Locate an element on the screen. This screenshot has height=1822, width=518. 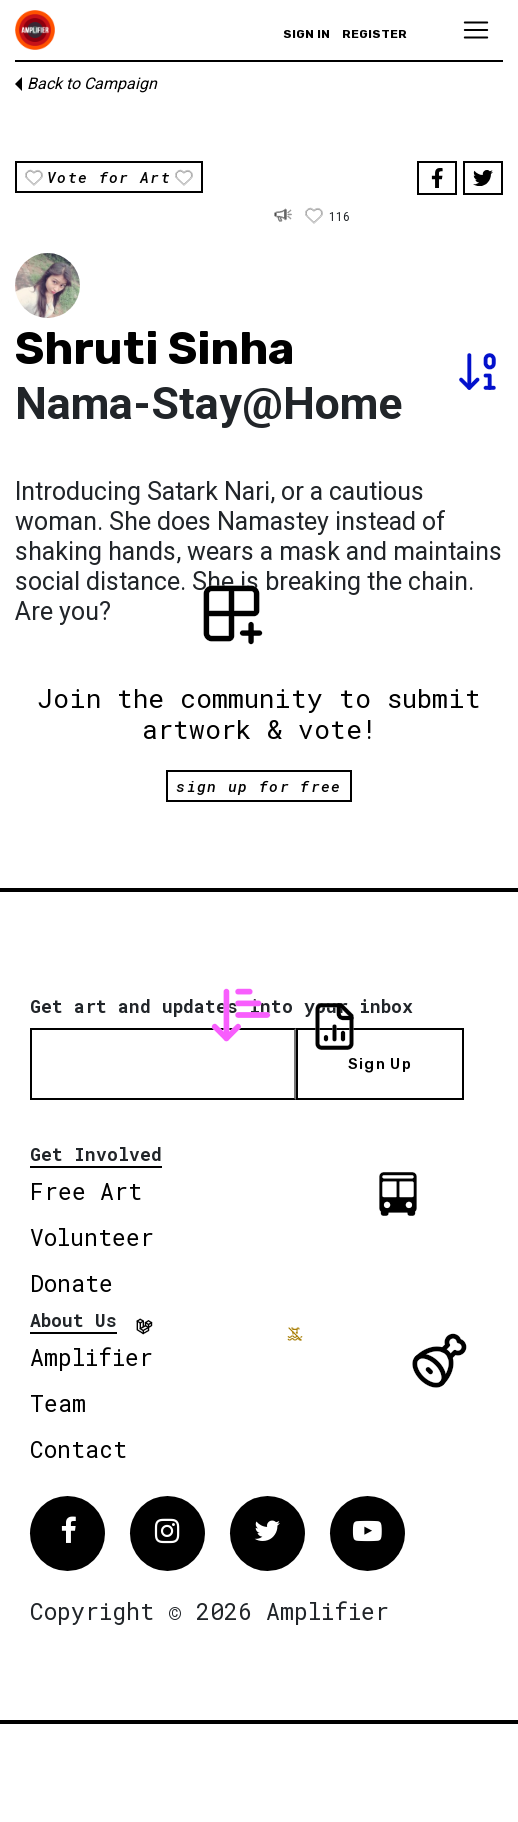
view bus routes or schedules is located at coordinates (398, 1194).